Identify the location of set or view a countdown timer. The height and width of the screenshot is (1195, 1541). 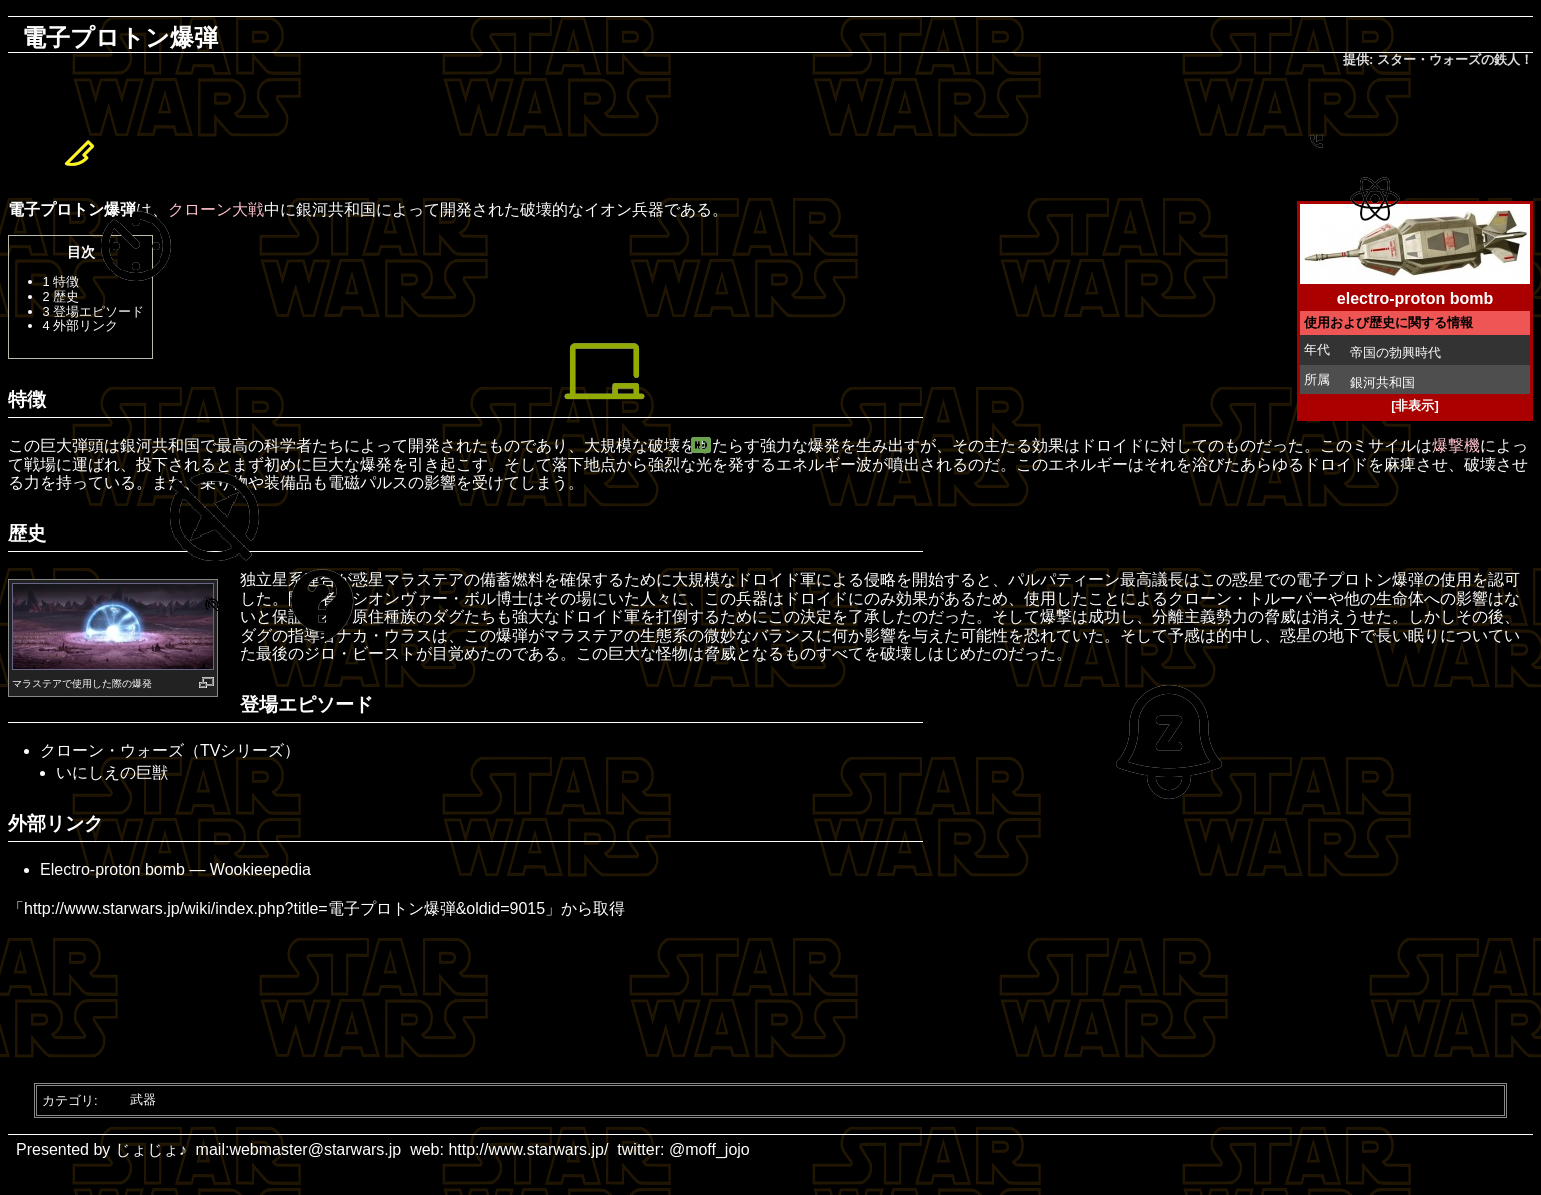
(136, 246).